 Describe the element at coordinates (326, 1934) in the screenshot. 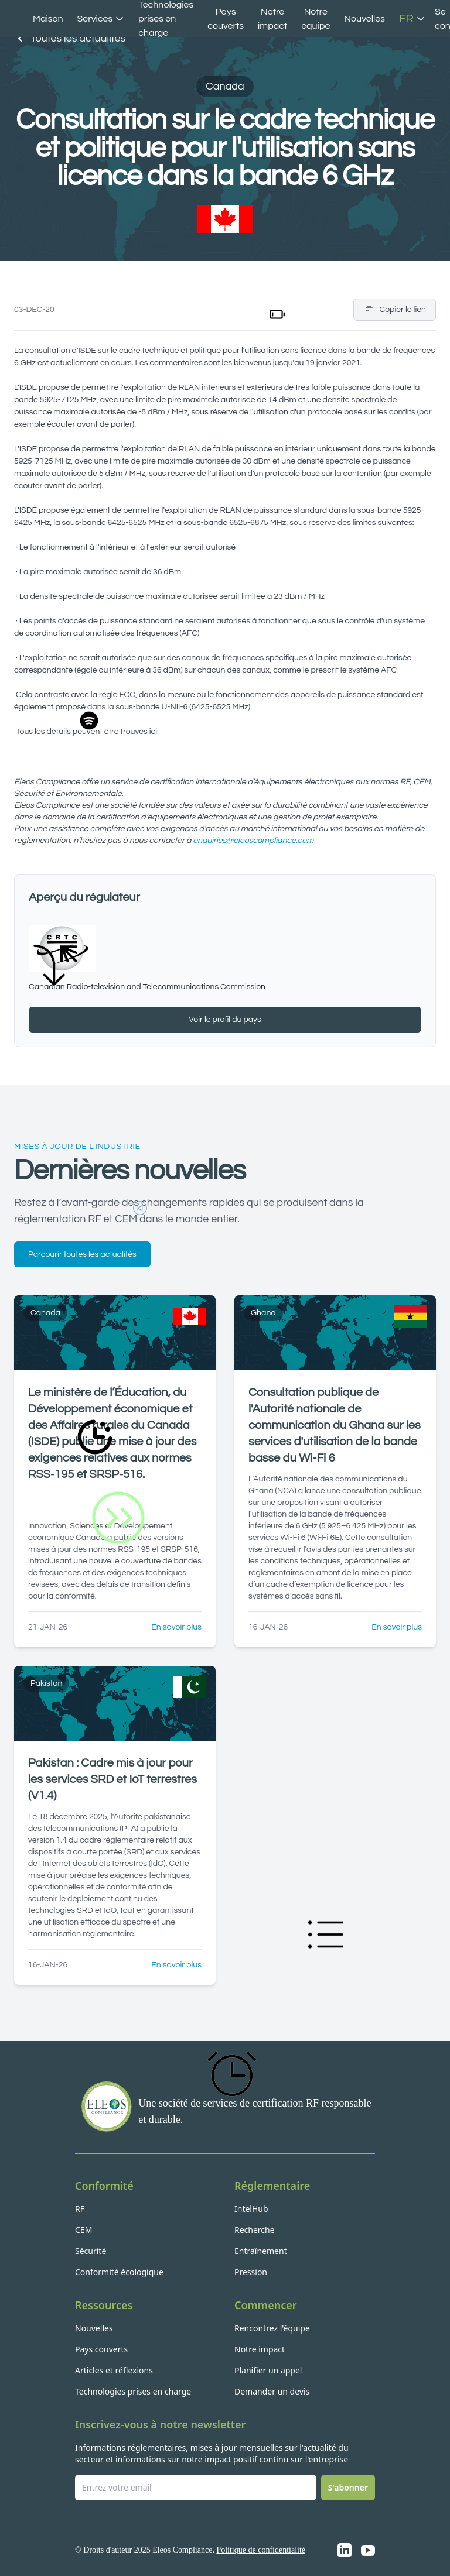

I see `view items in a bulleted list format` at that location.